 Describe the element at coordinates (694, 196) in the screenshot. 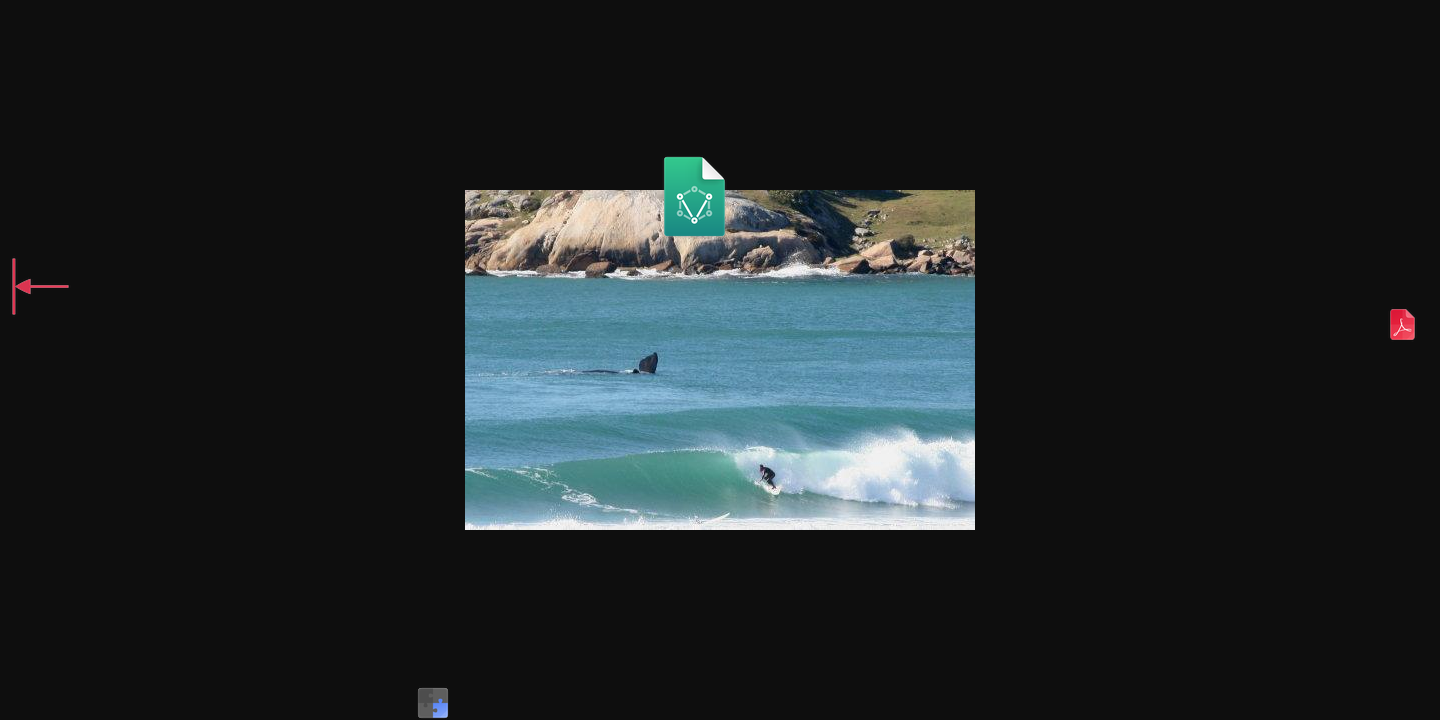

I see `a vector graphics file` at that location.